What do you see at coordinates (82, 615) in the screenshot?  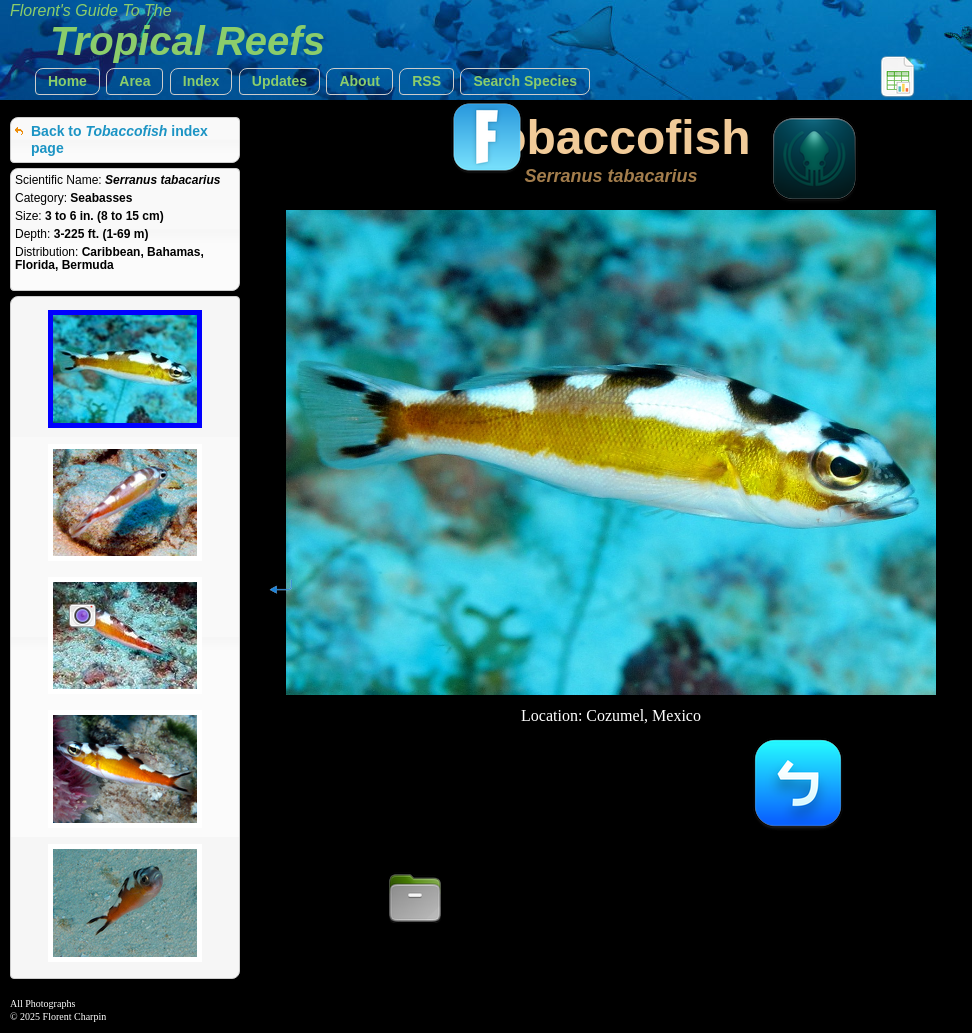 I see `open webcamoid camera application` at bounding box center [82, 615].